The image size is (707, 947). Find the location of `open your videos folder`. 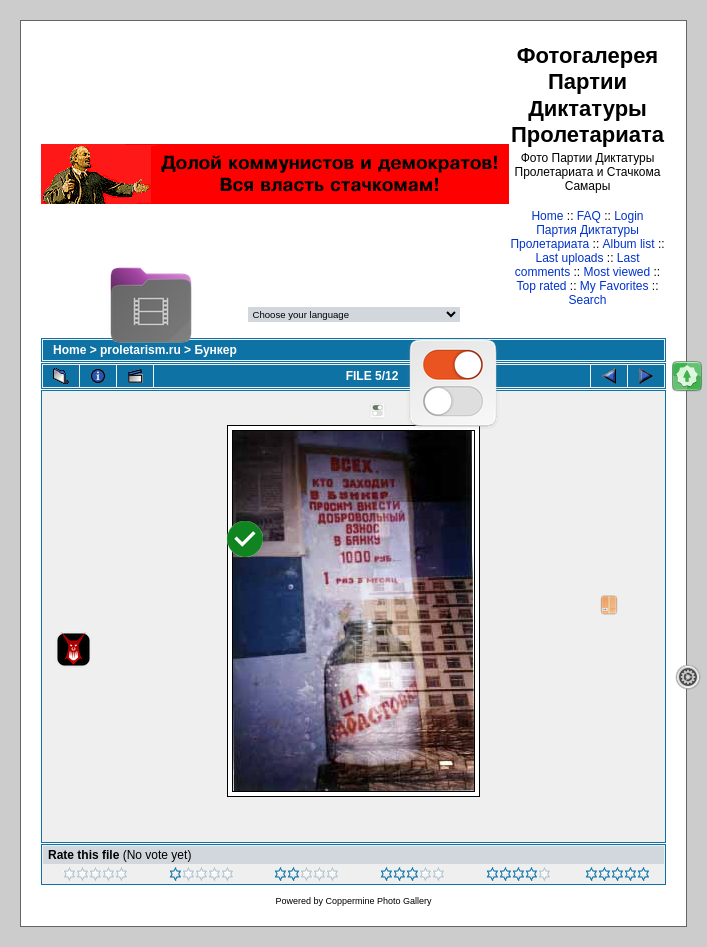

open your videos folder is located at coordinates (151, 305).